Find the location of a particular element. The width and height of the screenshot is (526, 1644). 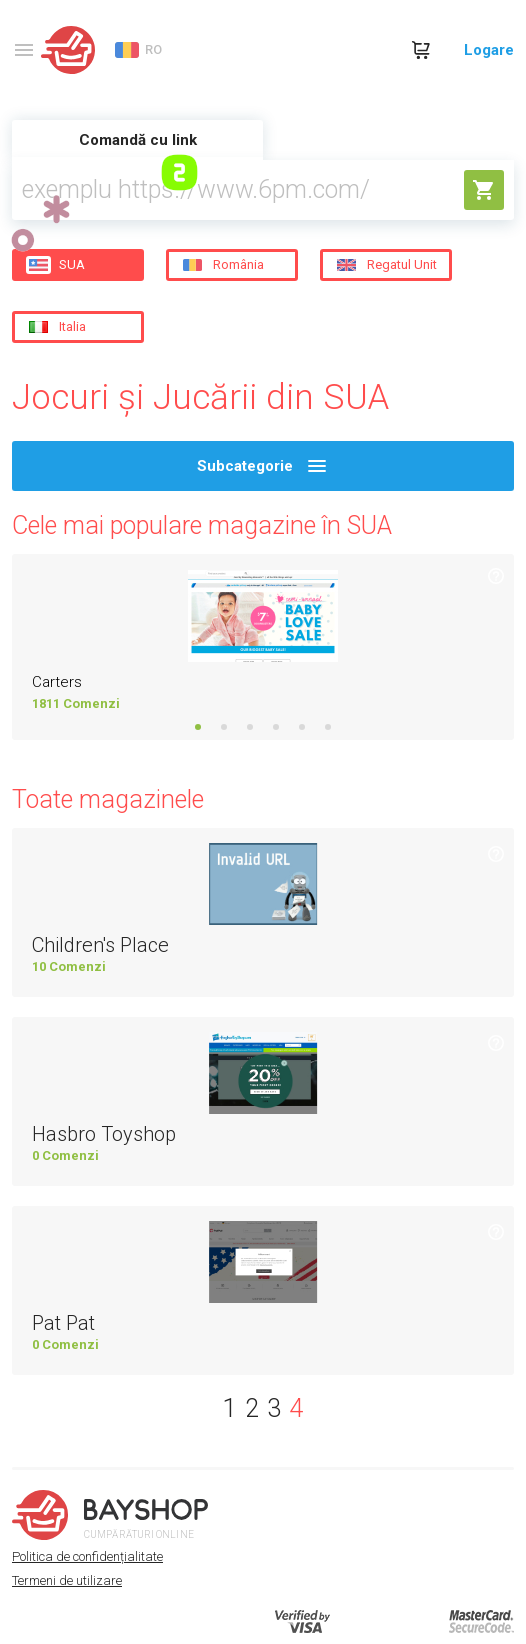

toggle regular expression search mode is located at coordinates (40, 222).